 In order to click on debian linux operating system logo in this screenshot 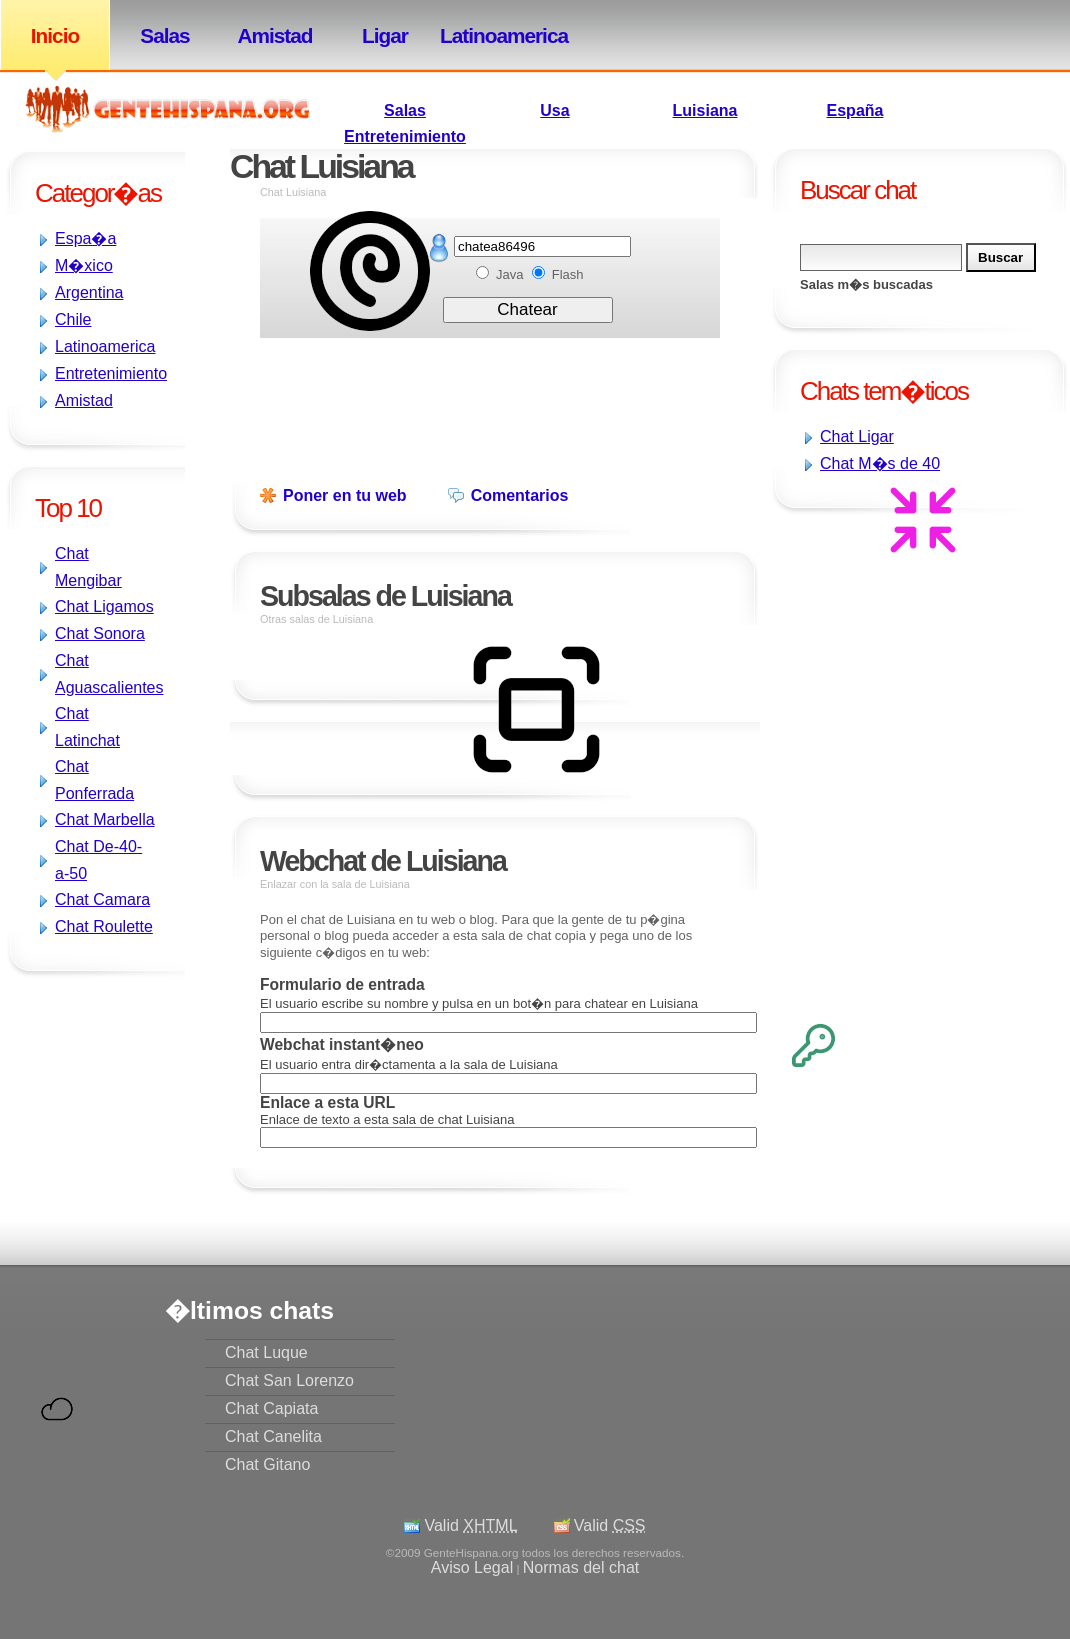, I will do `click(370, 271)`.